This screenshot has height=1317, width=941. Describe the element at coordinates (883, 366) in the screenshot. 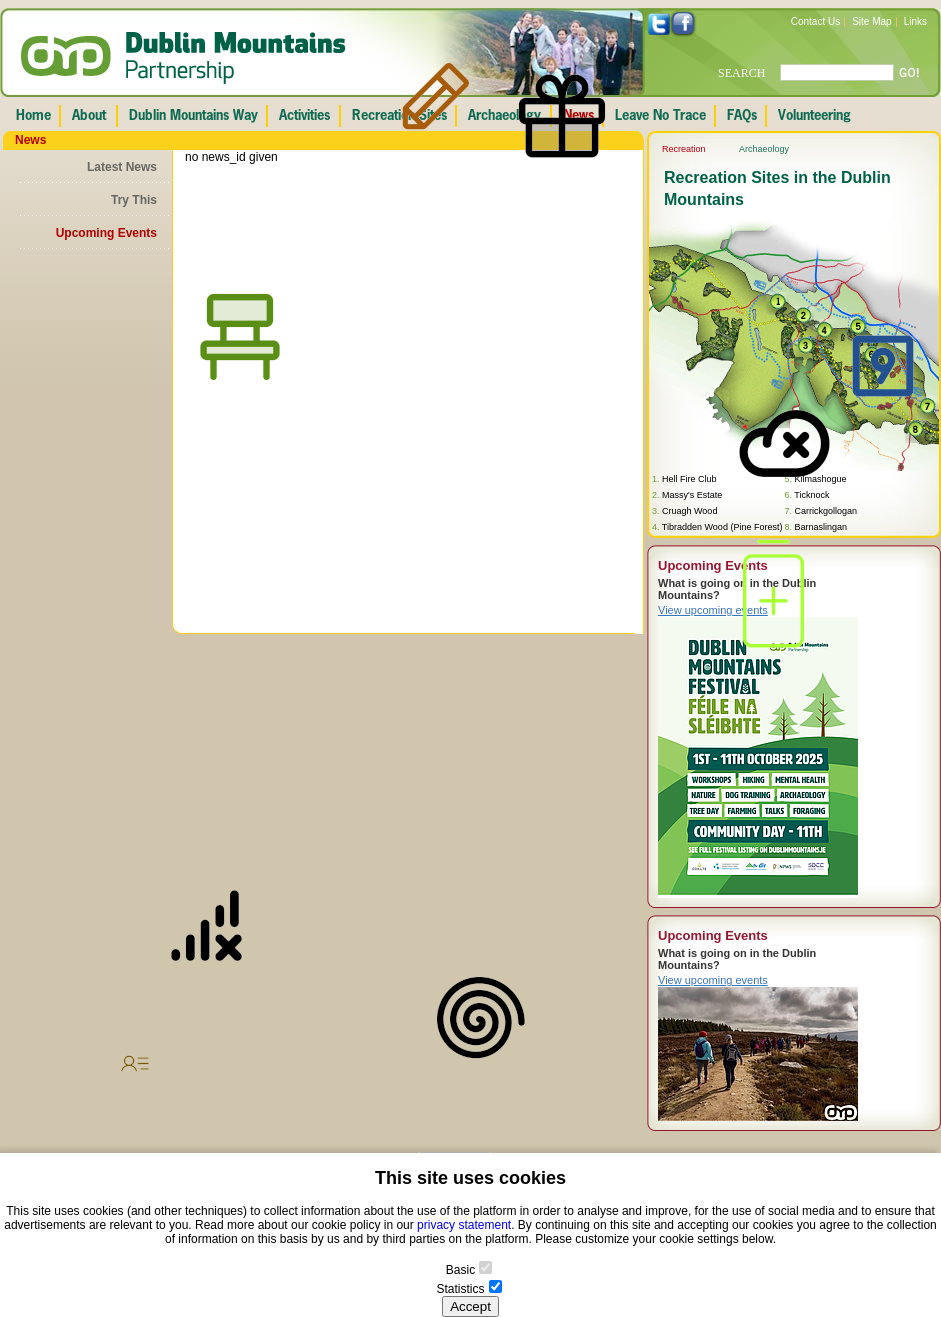

I see `select the number nine` at that location.